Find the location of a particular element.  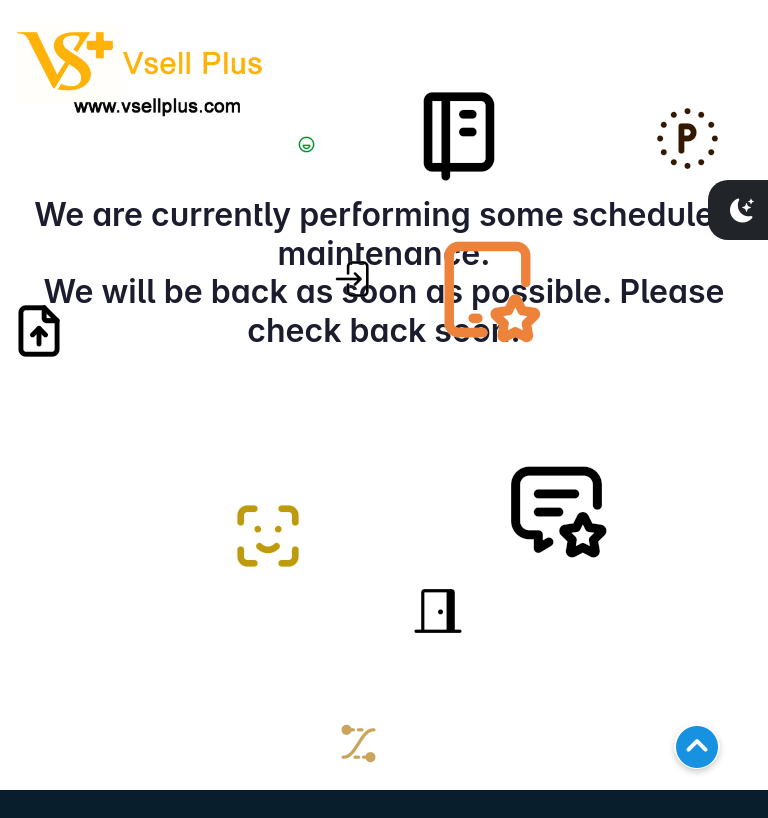

adjust animation easing curve control points is located at coordinates (358, 743).